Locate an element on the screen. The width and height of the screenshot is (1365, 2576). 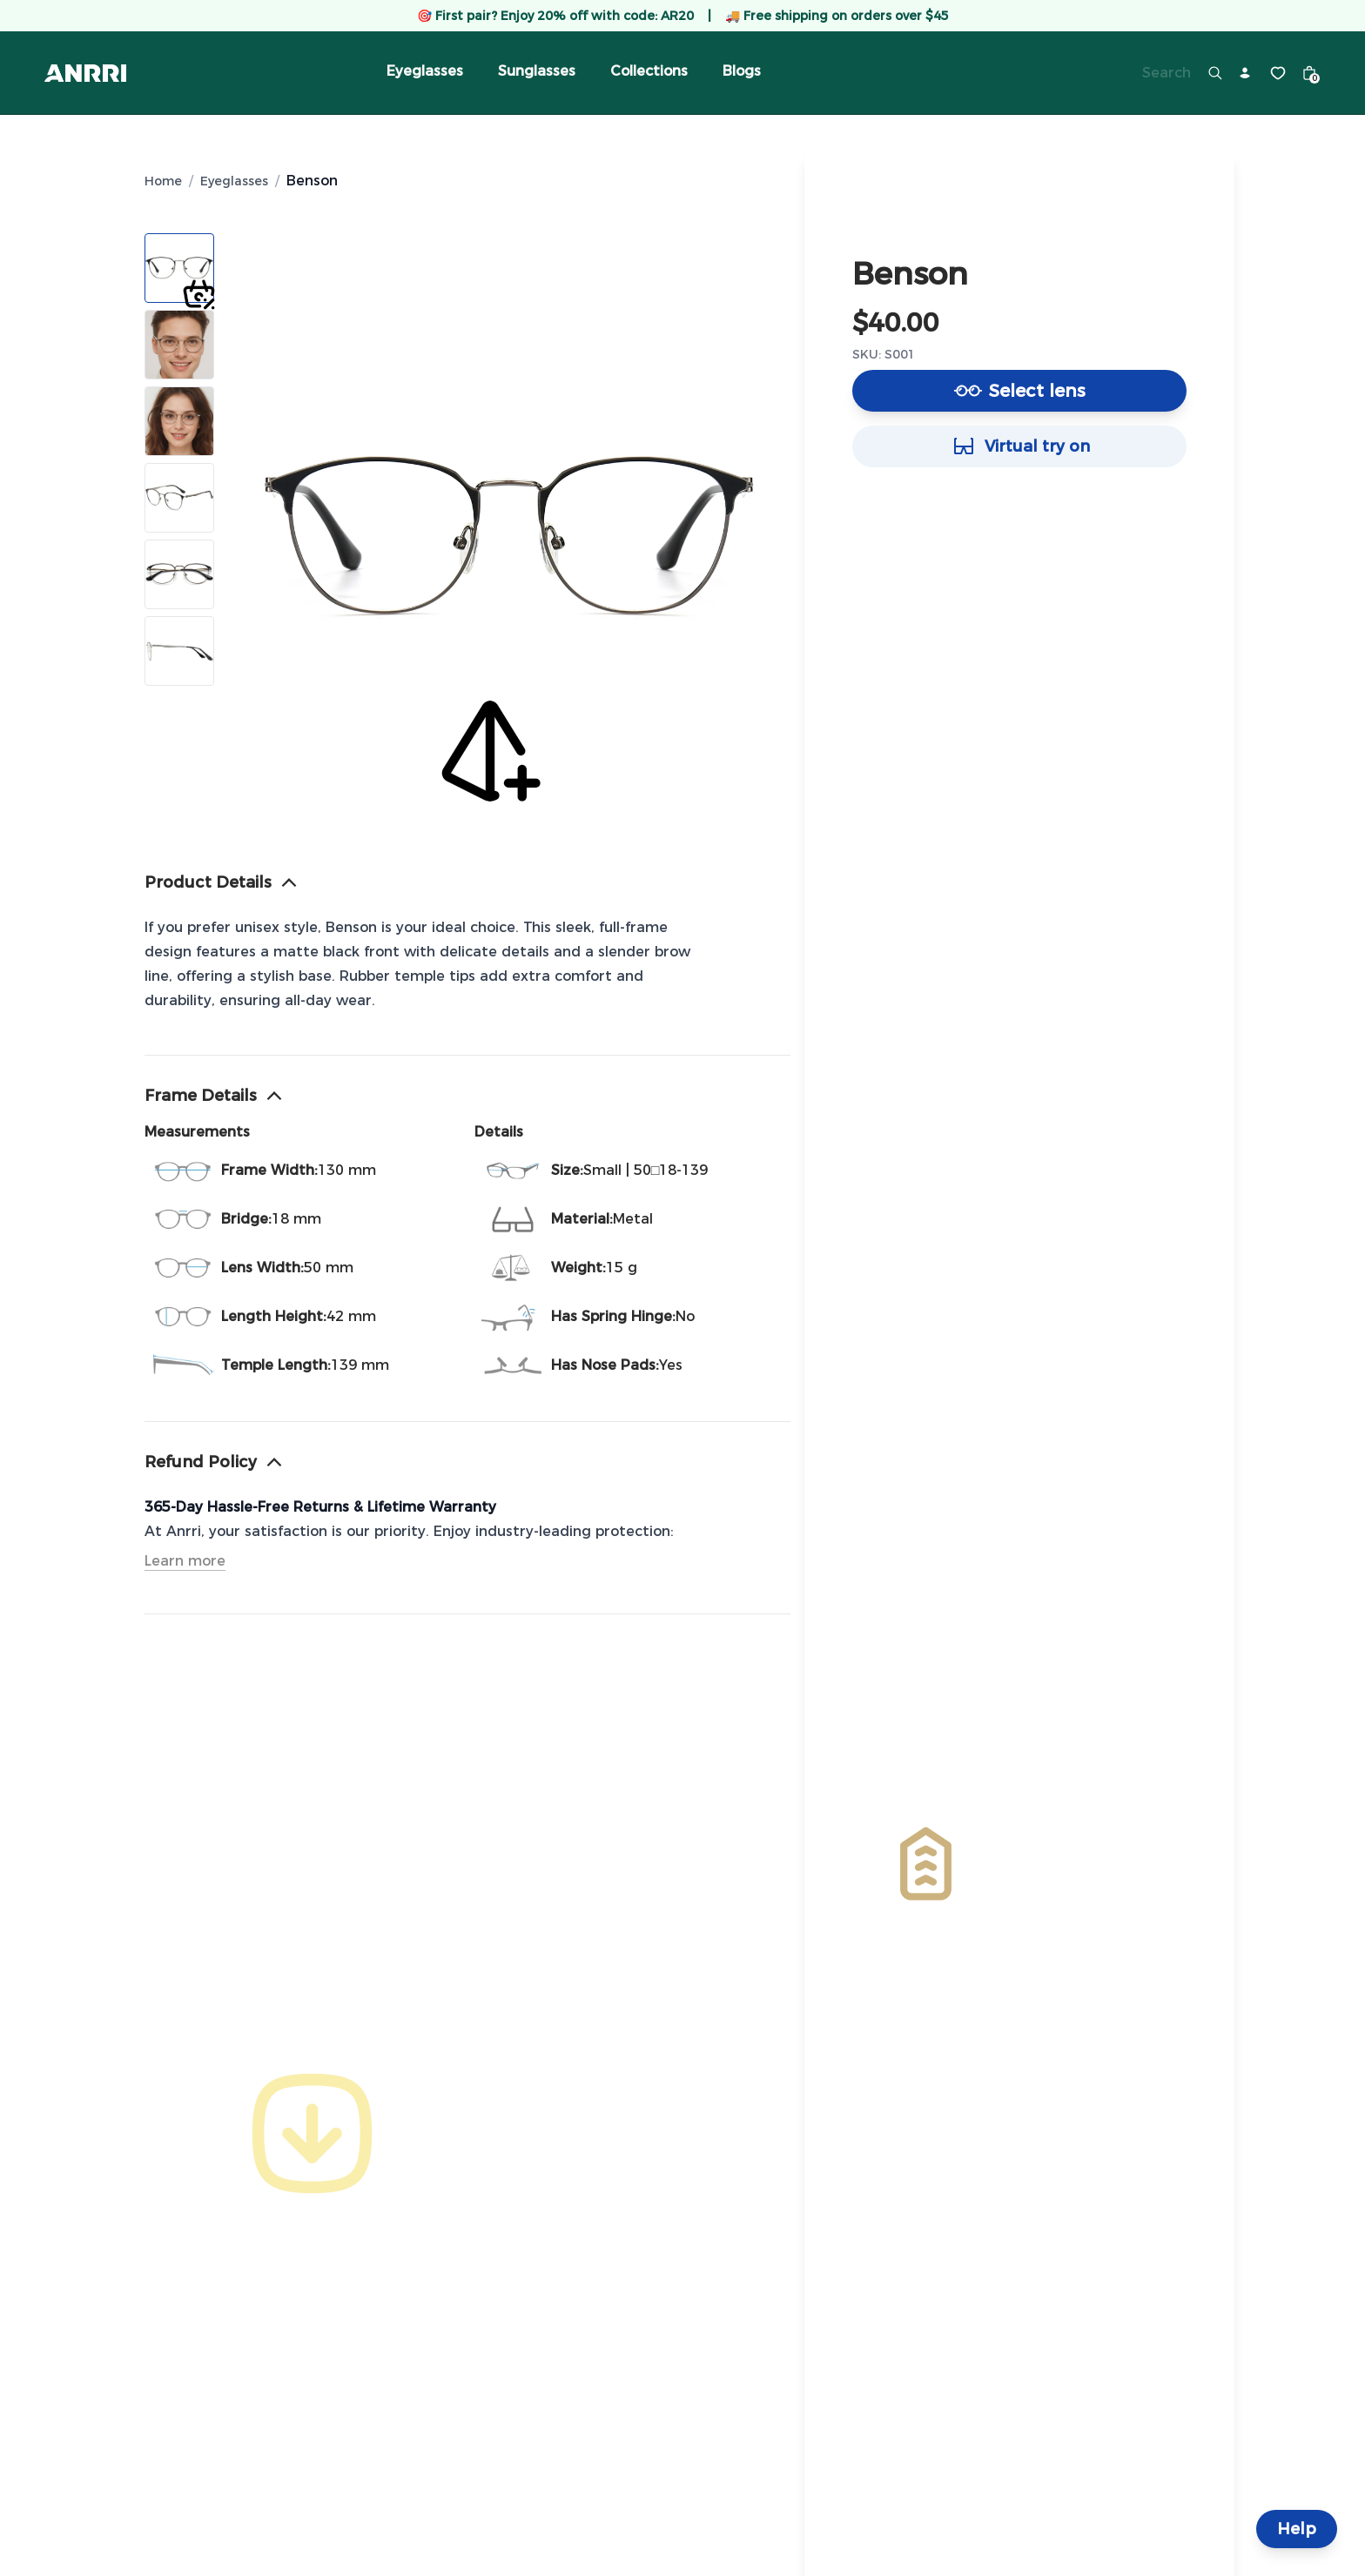
view discounted items in your basket is located at coordinates (198, 293).